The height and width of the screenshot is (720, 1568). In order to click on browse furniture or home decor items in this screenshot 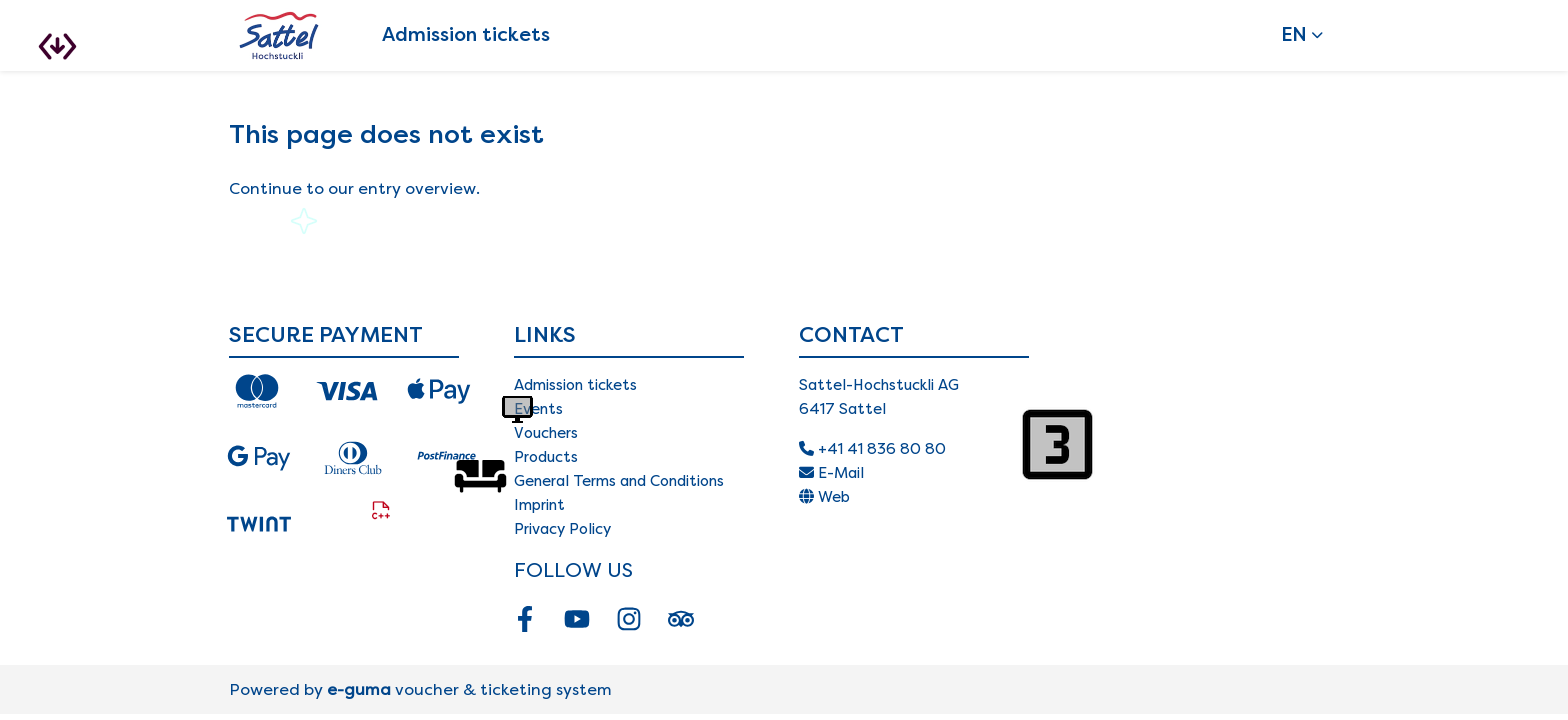, I will do `click(480, 475)`.